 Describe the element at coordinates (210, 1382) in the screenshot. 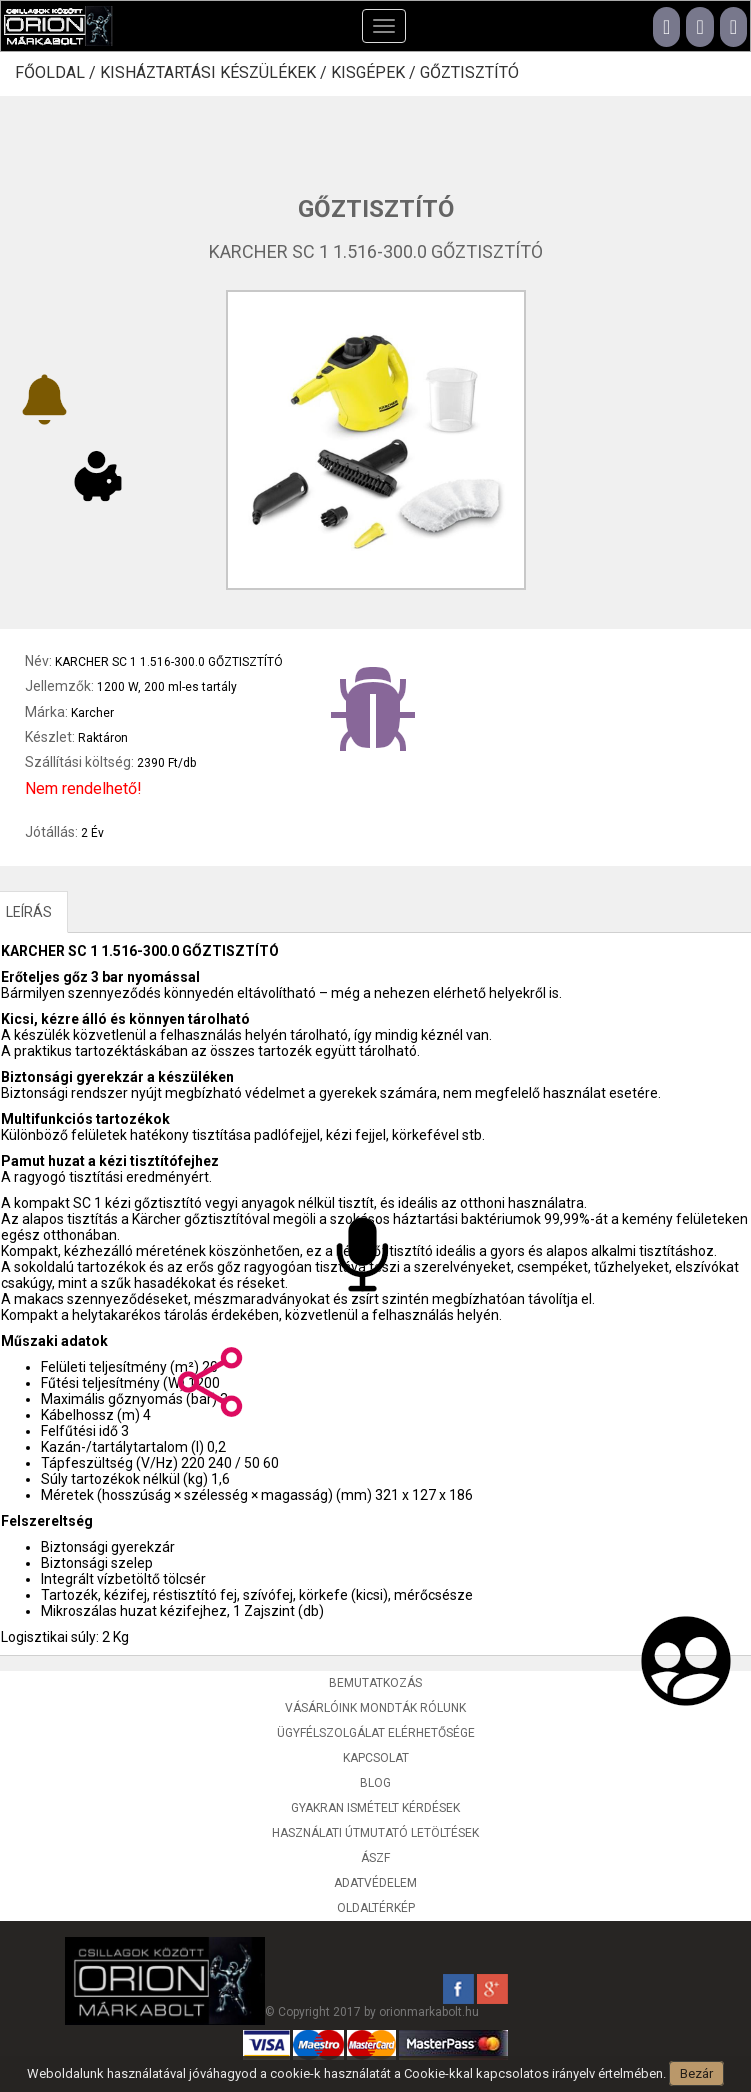

I see `share content to social media` at that location.